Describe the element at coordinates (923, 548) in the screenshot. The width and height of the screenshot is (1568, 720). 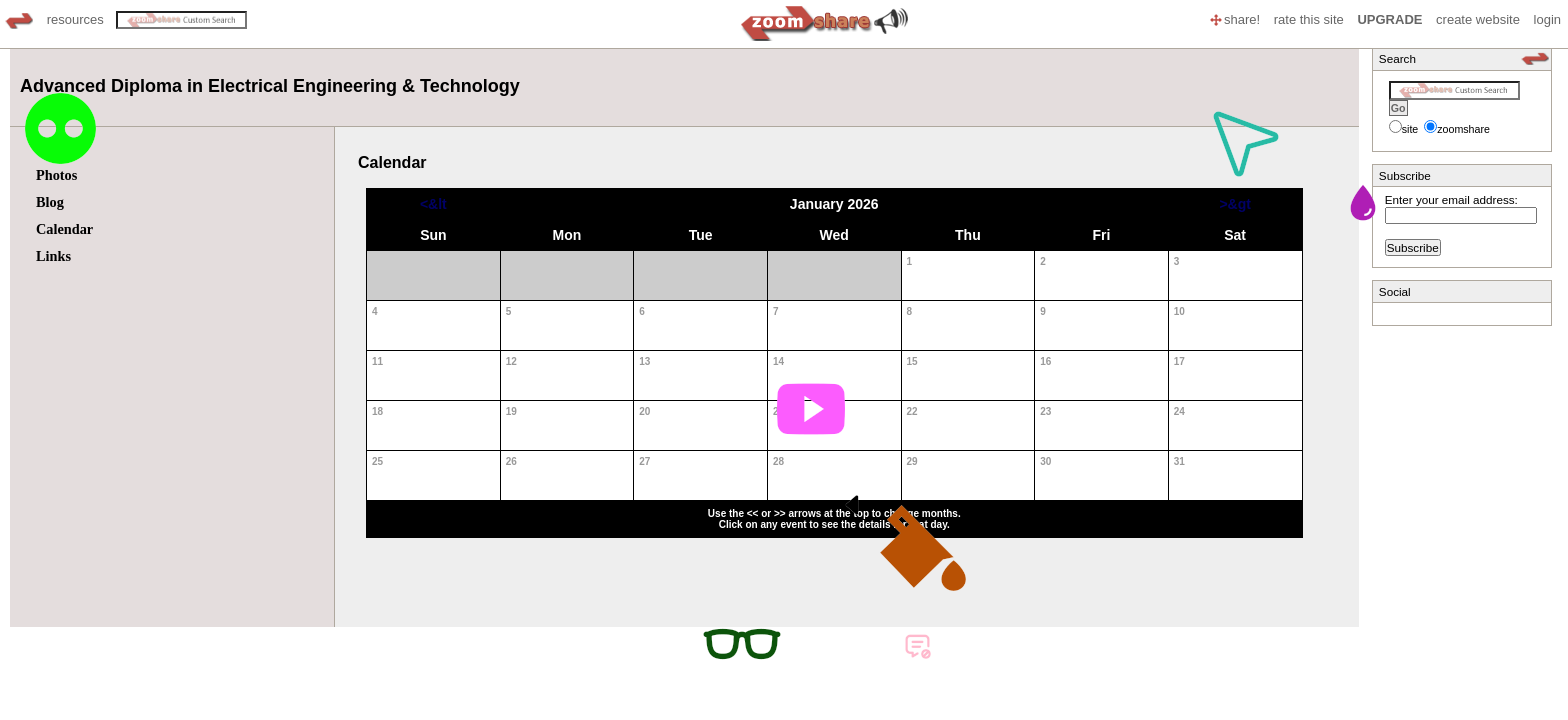
I see `fill an area with color` at that location.